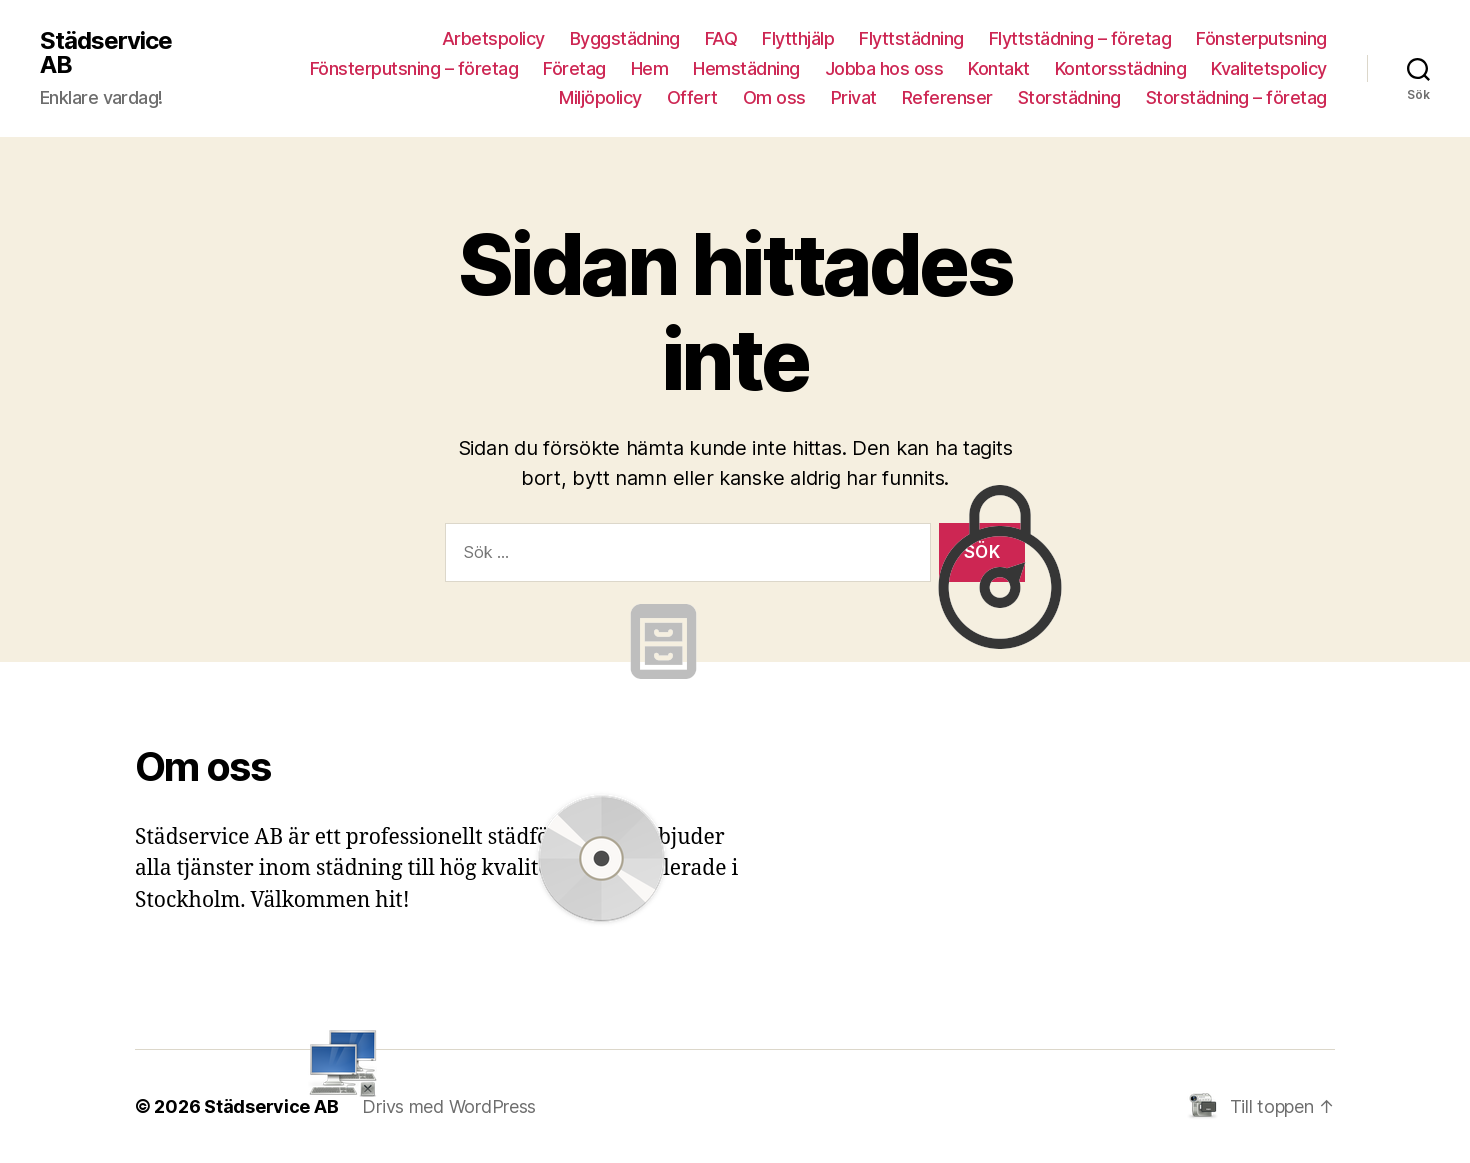  Describe the element at coordinates (663, 641) in the screenshot. I see `open the file manager application` at that location.